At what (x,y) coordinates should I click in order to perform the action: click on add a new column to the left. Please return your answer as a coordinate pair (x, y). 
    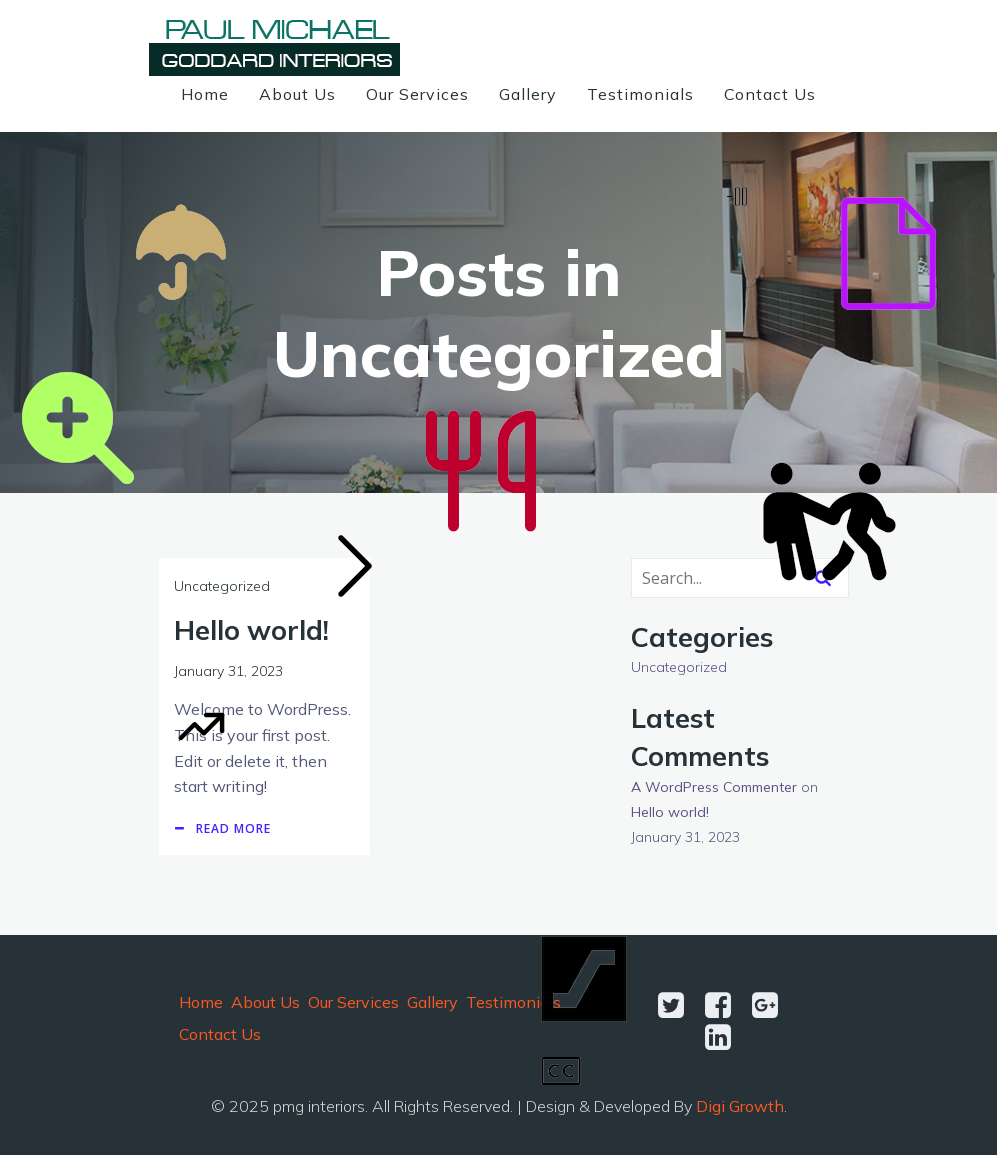
    Looking at the image, I should click on (738, 196).